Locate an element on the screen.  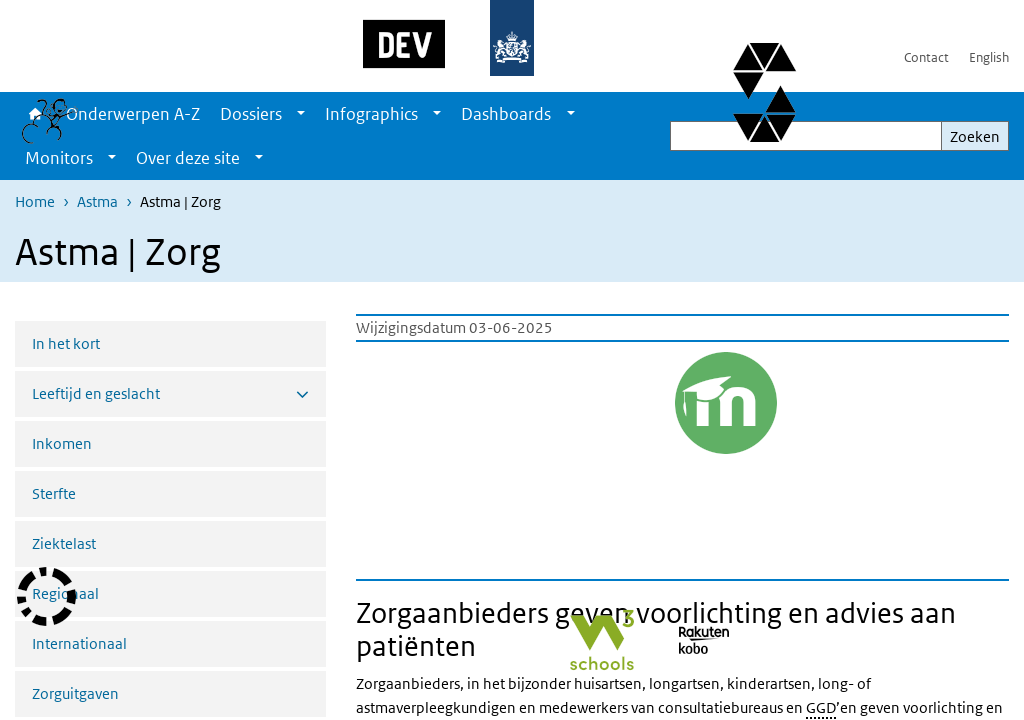
visit W3Schools website is located at coordinates (602, 640).